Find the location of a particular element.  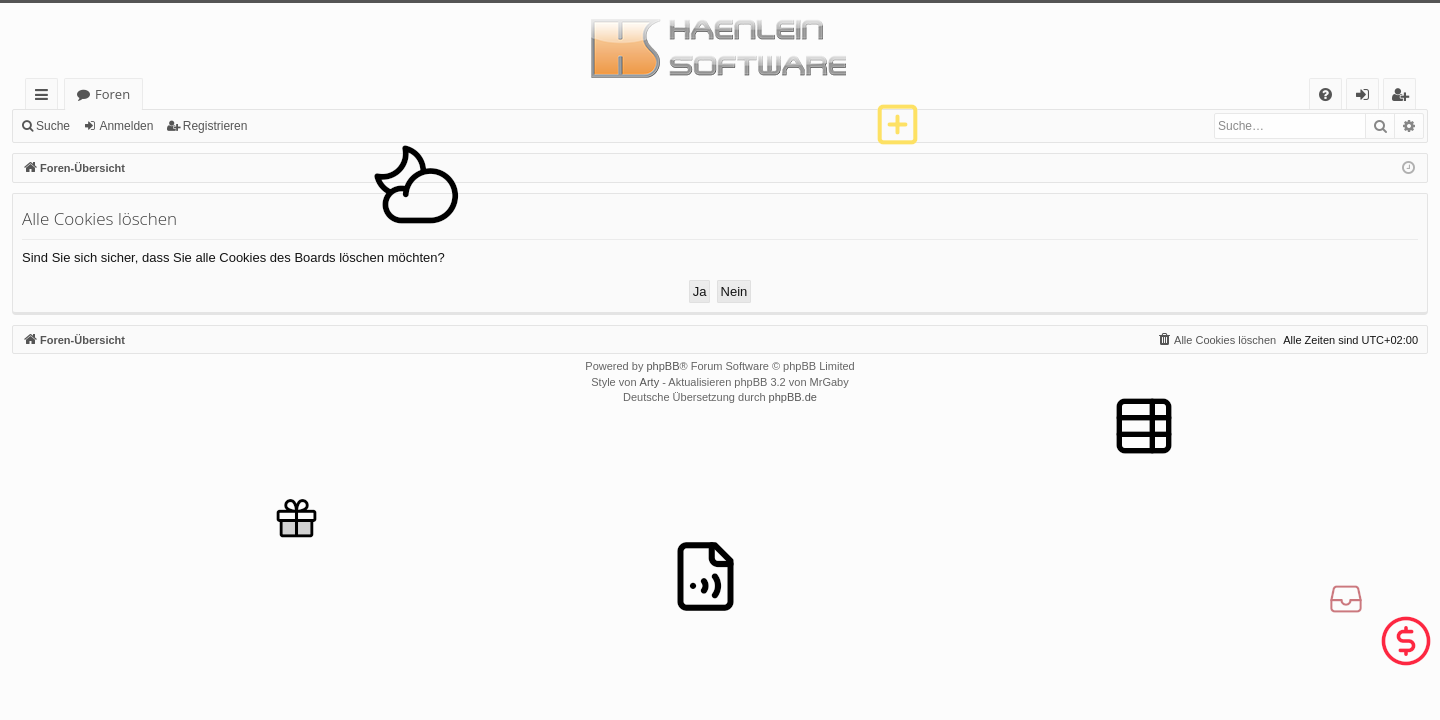

view account balance or financial information is located at coordinates (1406, 641).